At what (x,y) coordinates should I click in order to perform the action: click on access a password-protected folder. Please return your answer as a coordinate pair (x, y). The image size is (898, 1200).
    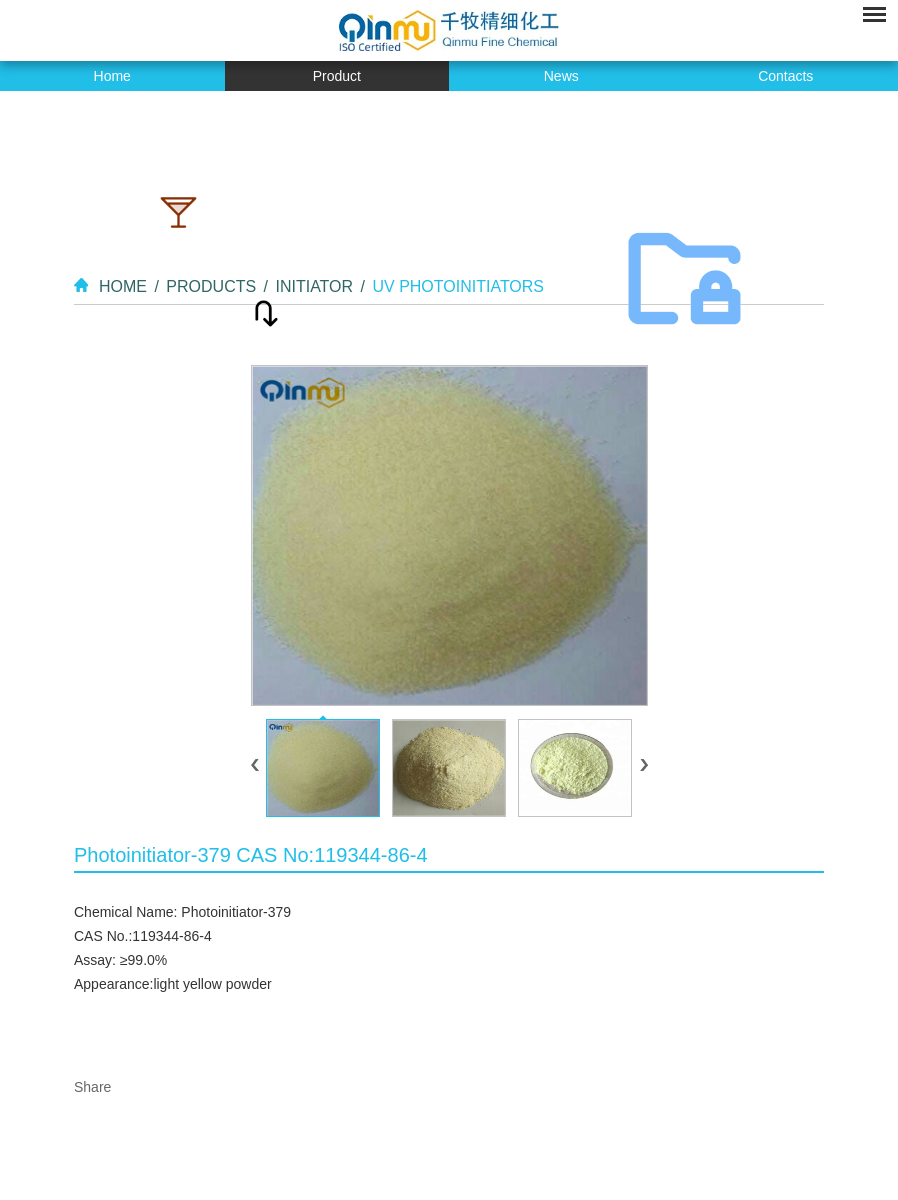
    Looking at the image, I should click on (684, 276).